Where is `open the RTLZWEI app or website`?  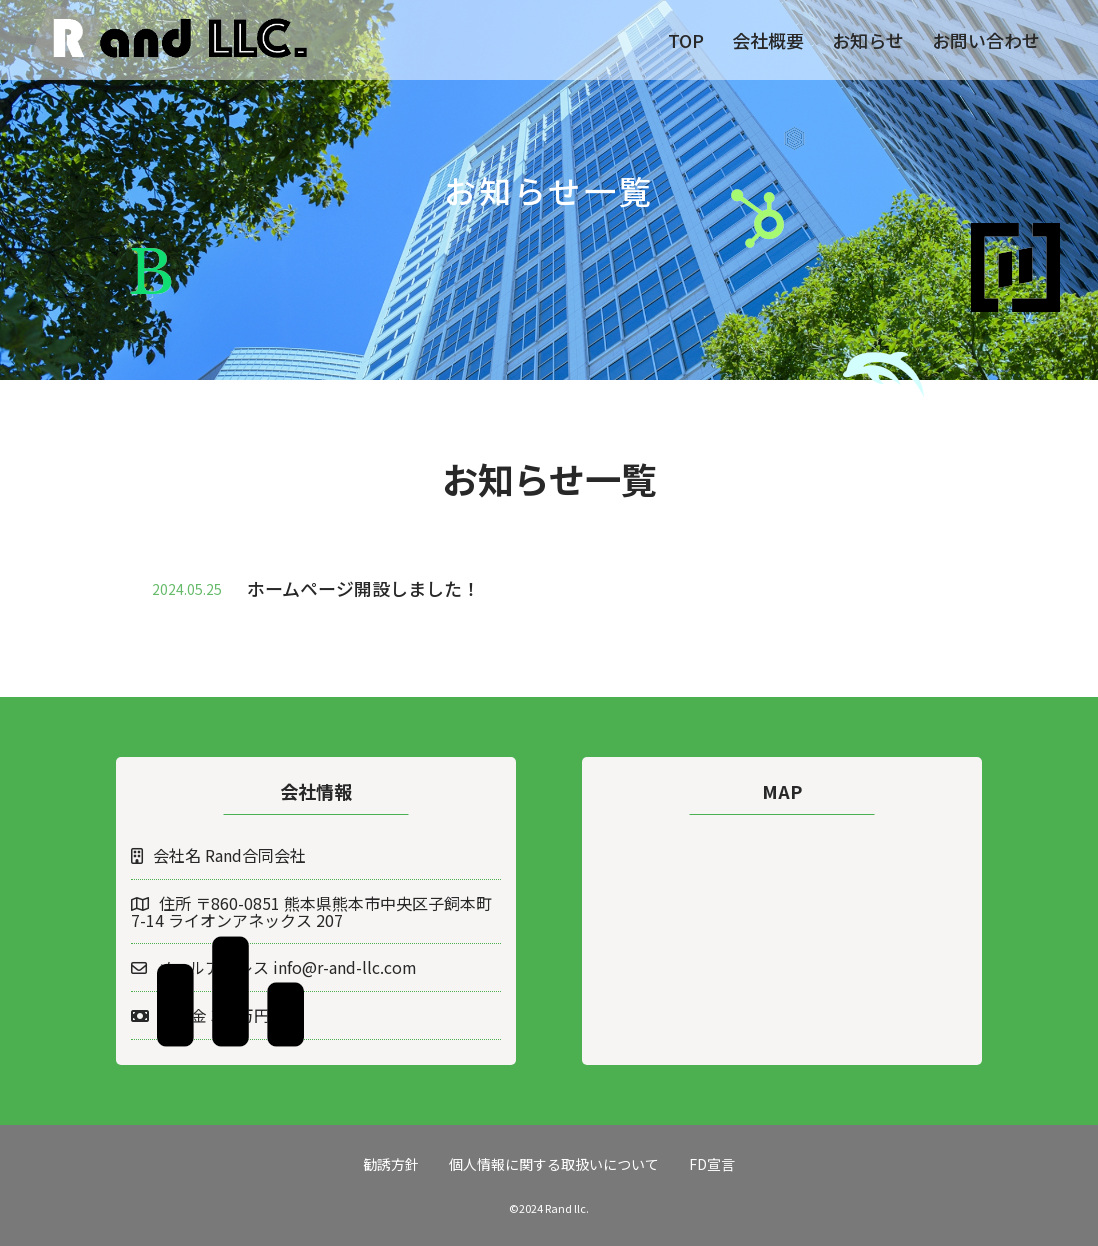
open the RTLZWEI app or website is located at coordinates (1015, 267).